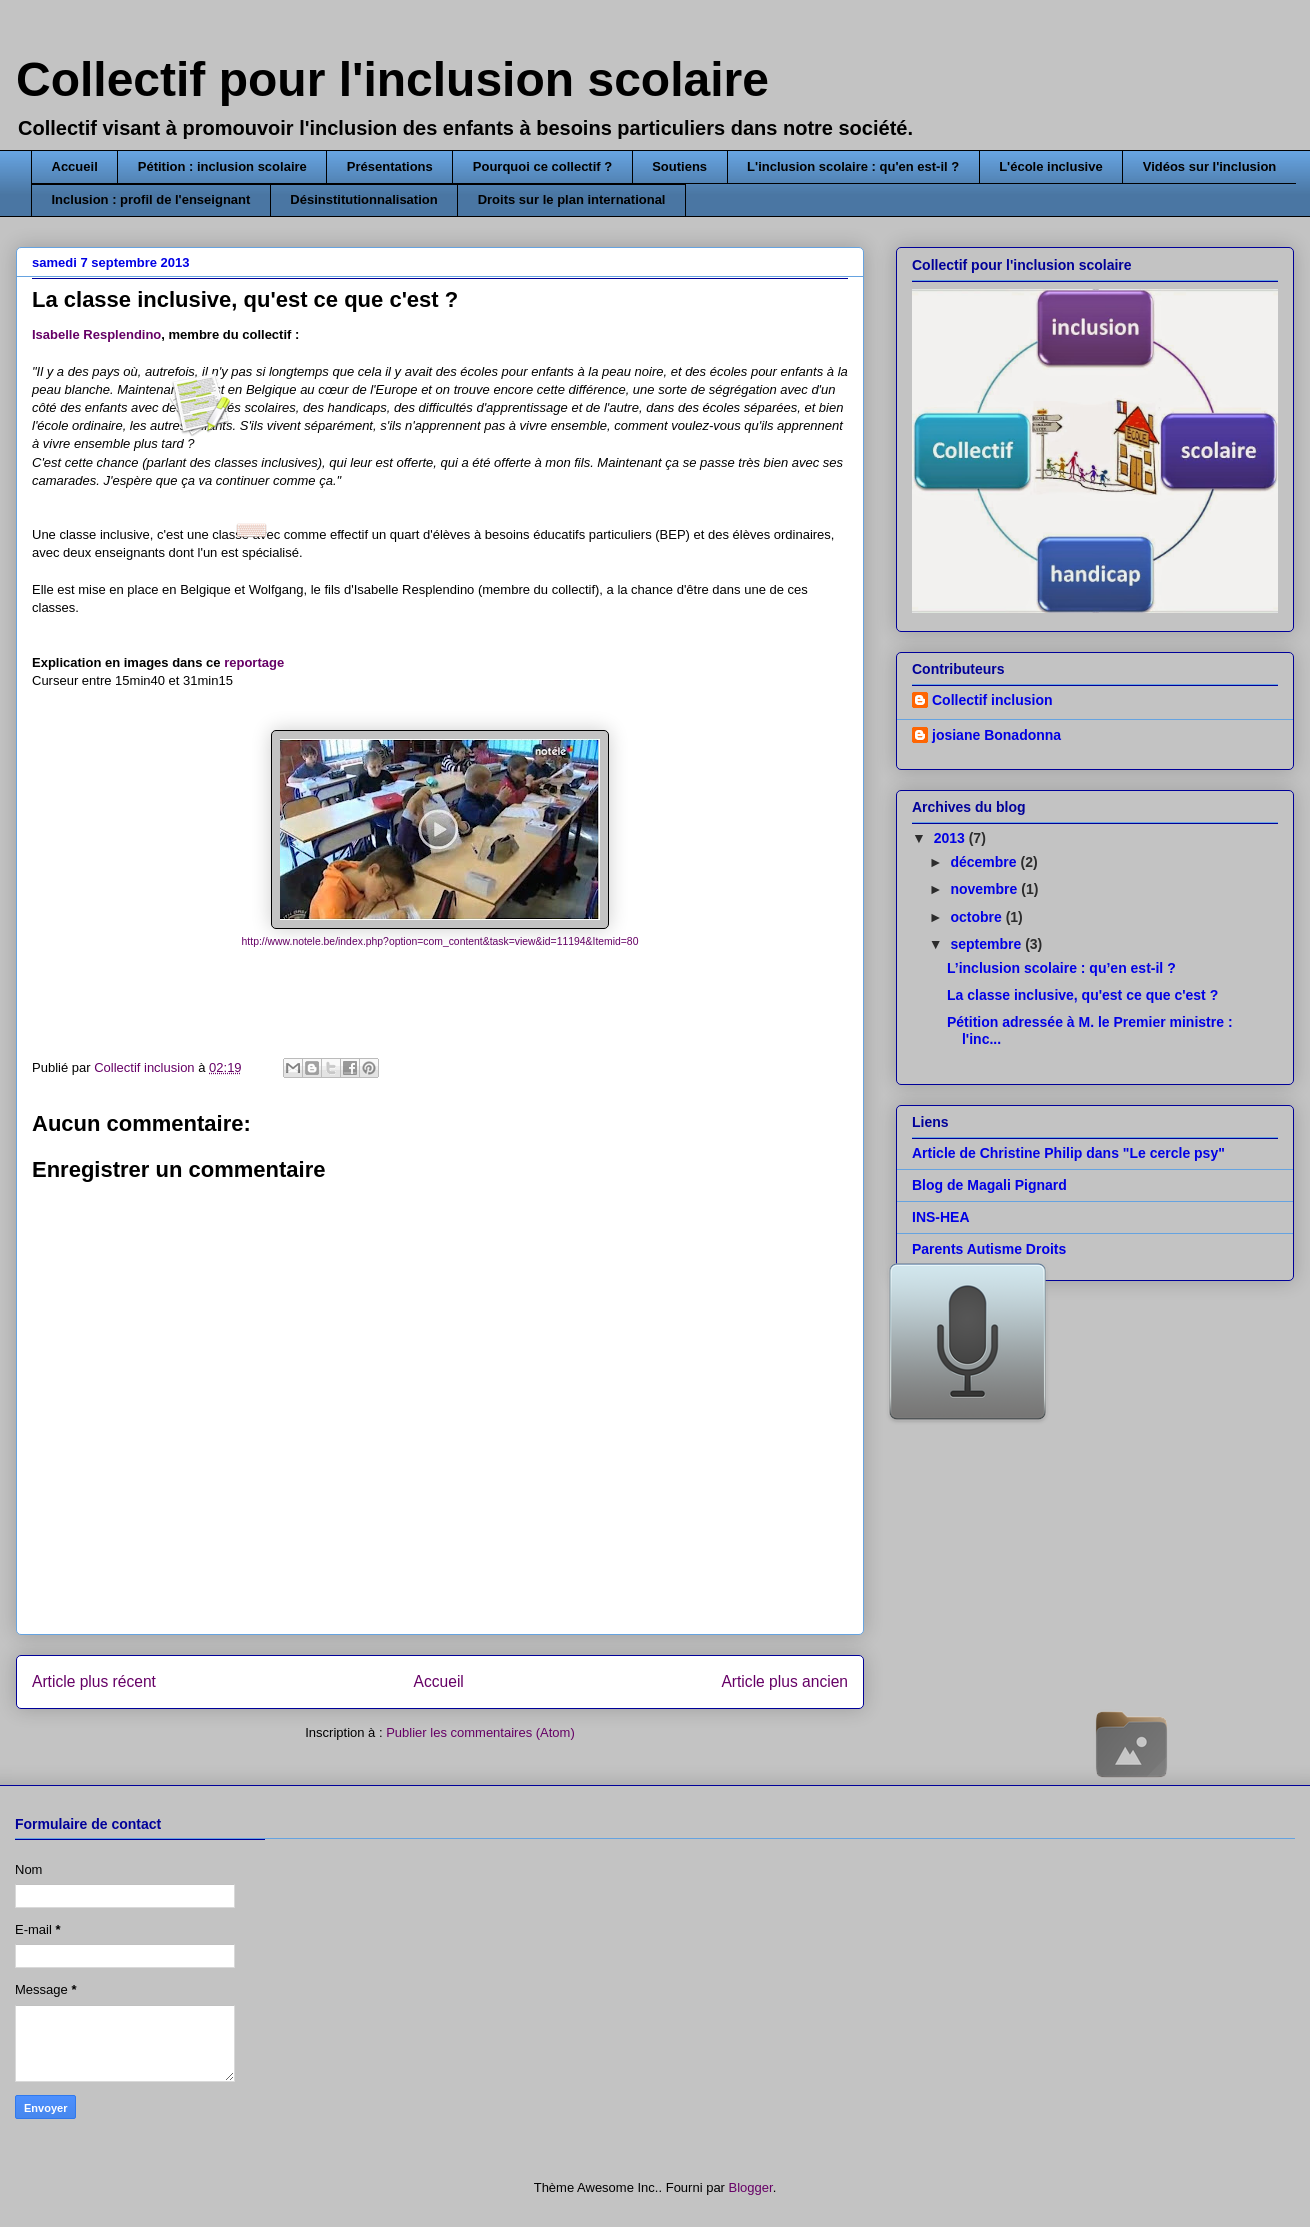 The height and width of the screenshot is (2227, 1310). I want to click on bluetooth keyboard connected, so click(251, 530).